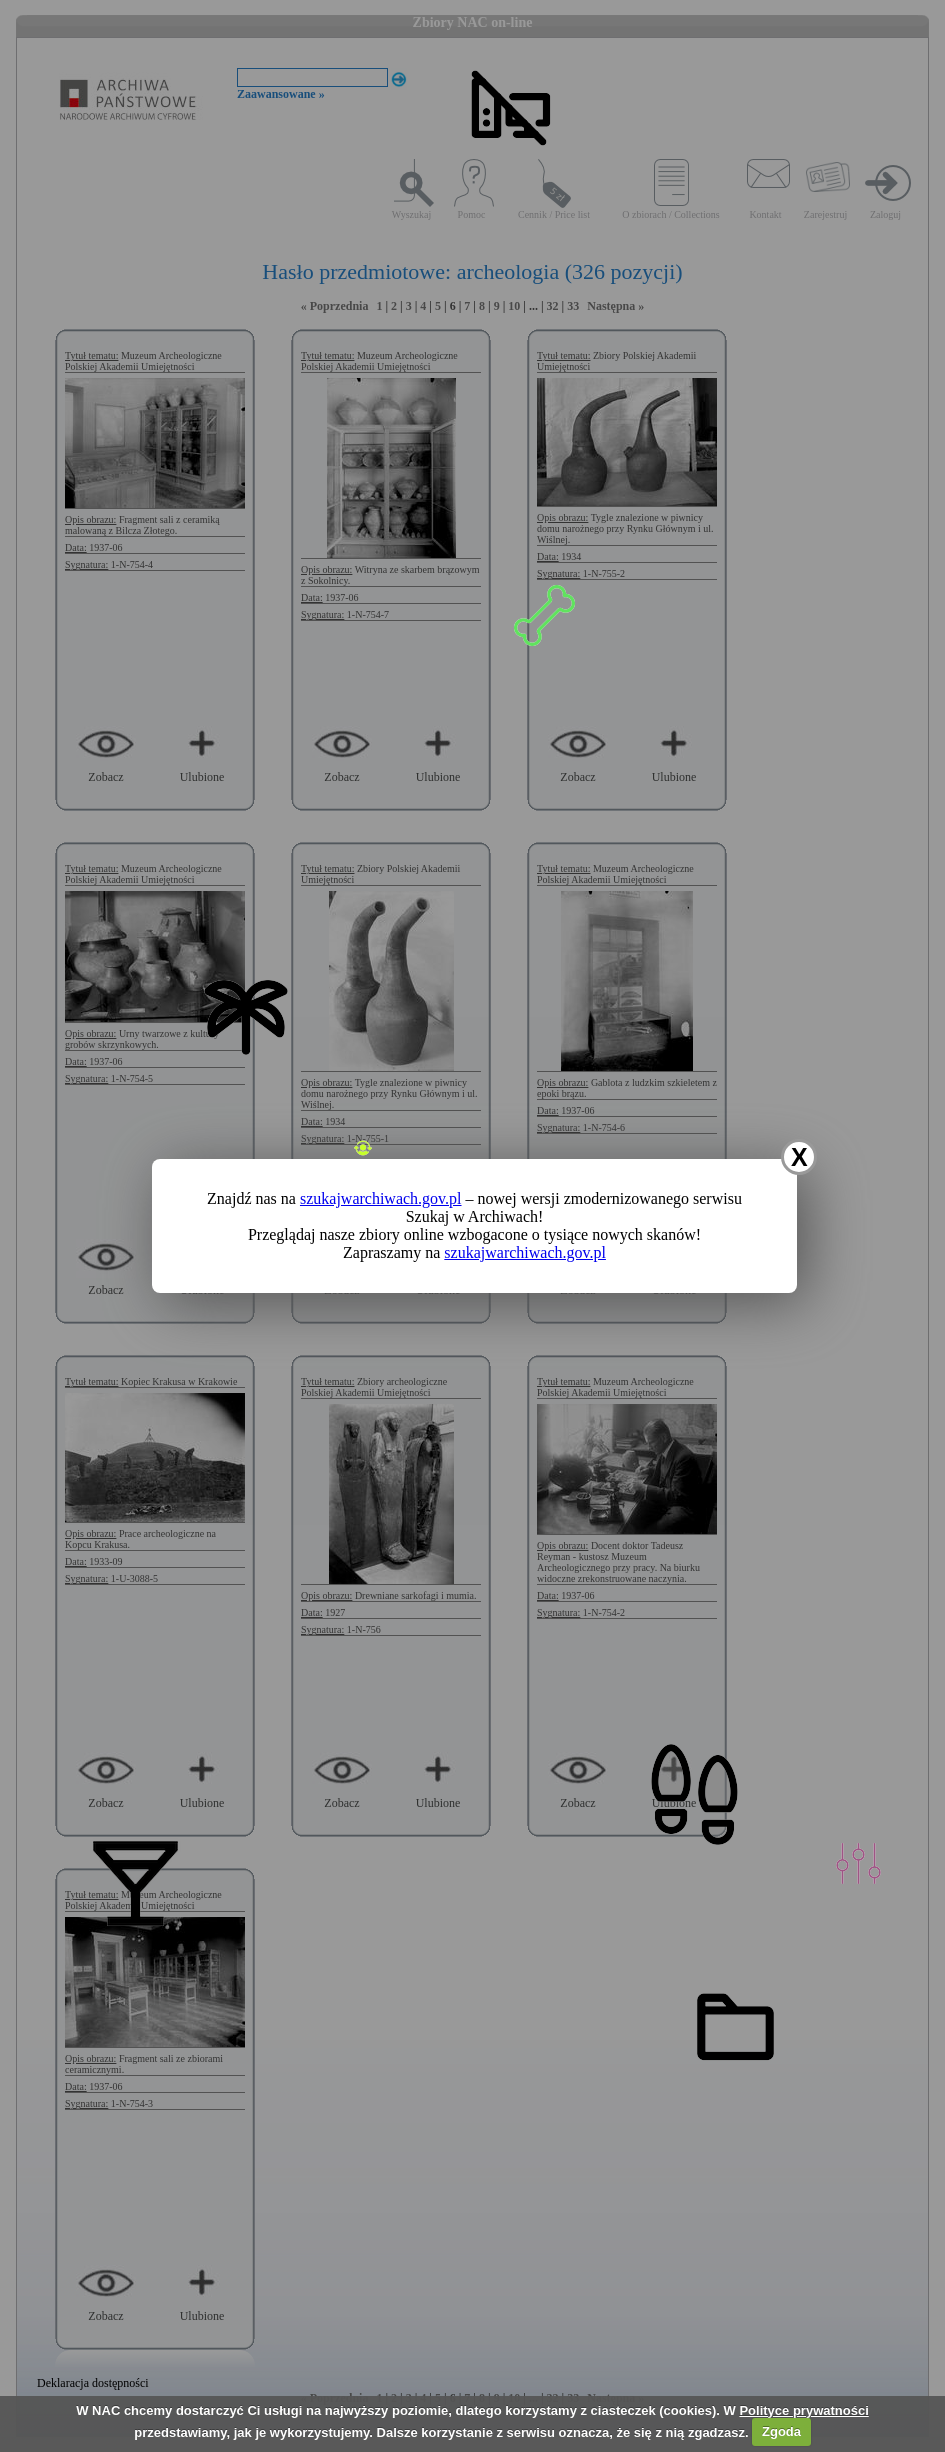  Describe the element at coordinates (135, 1883) in the screenshot. I see `find nearby bars or nightlife` at that location.